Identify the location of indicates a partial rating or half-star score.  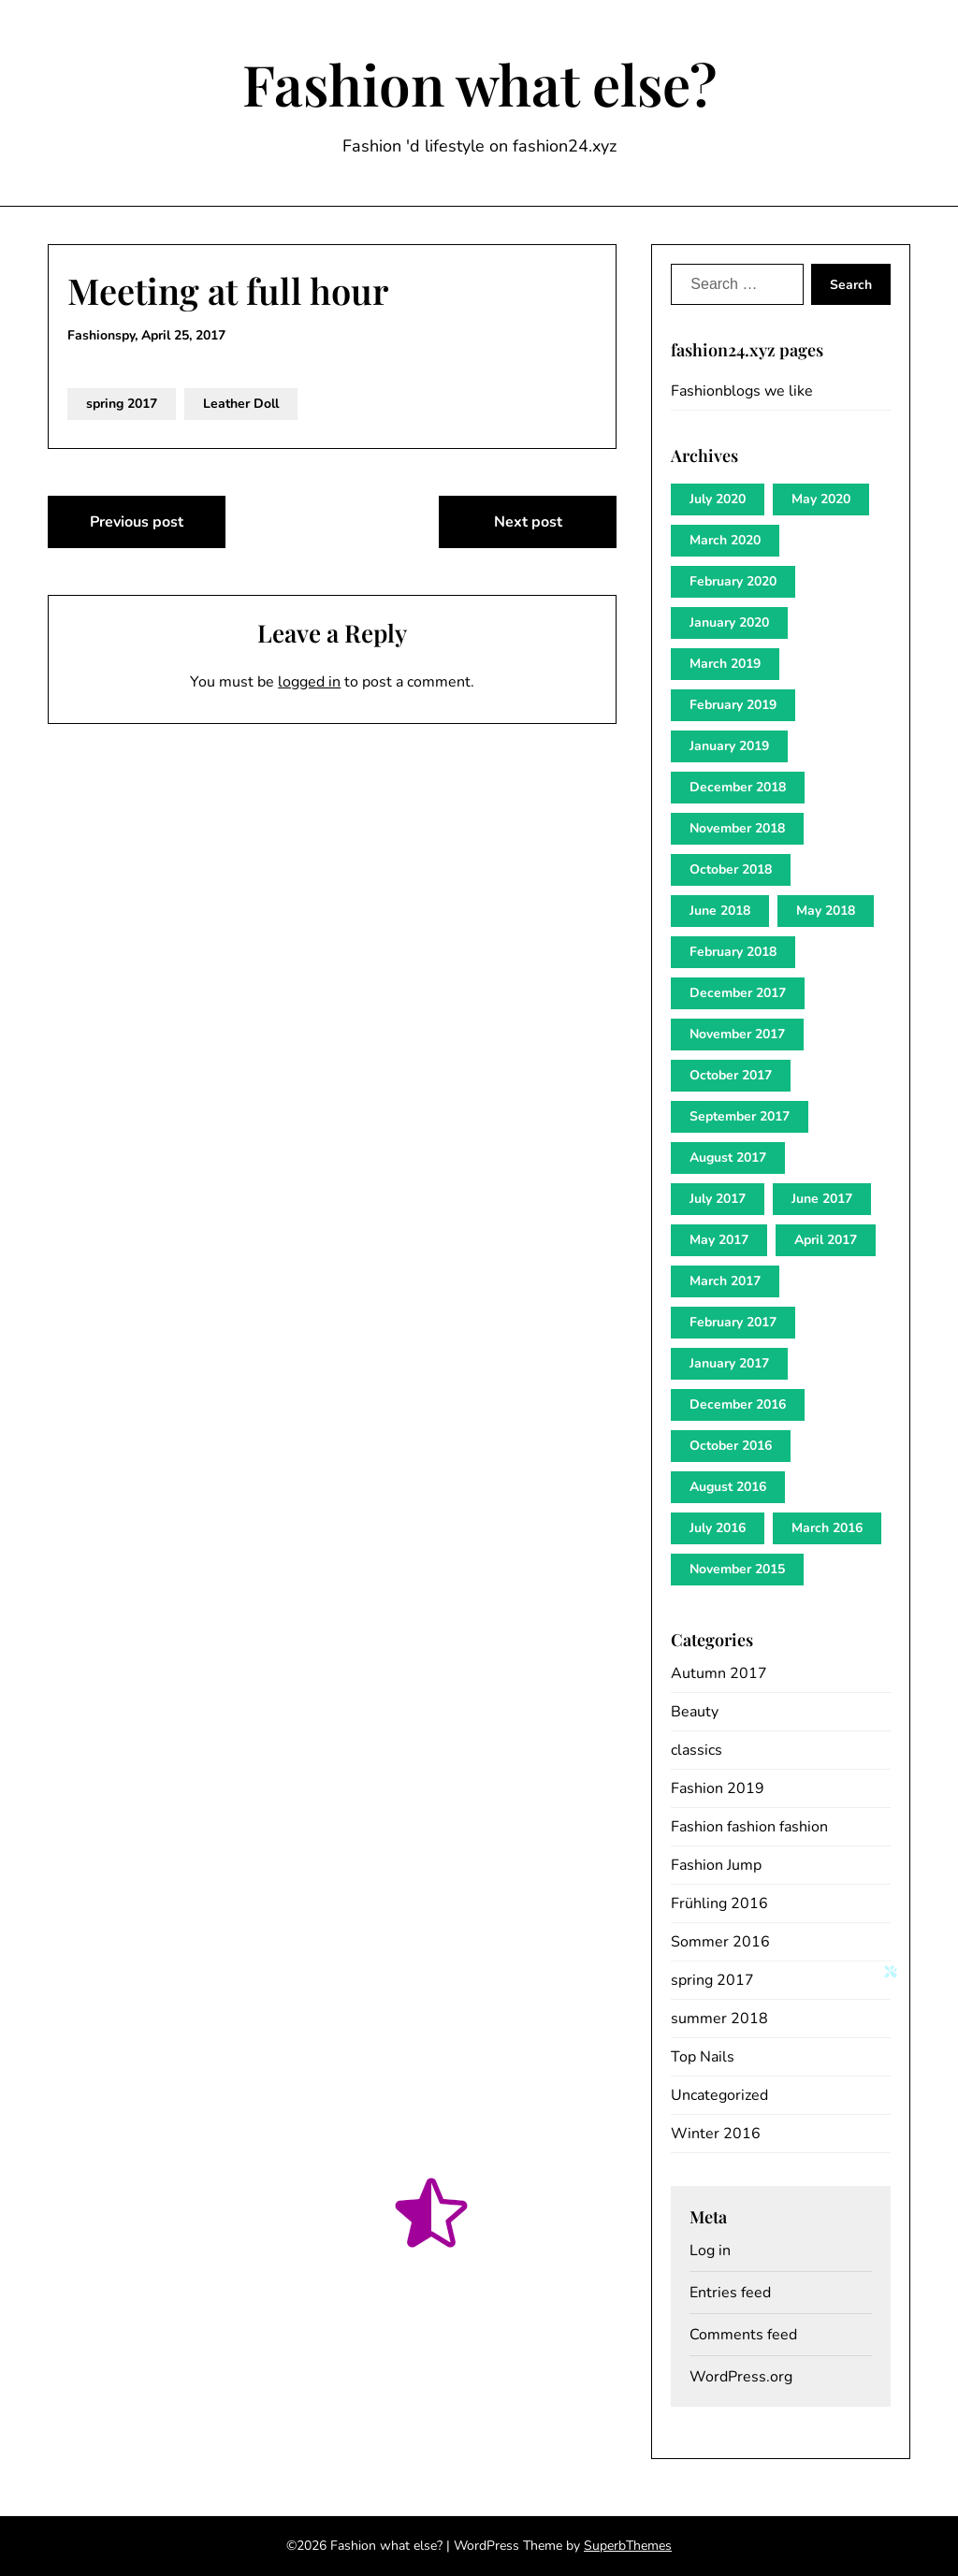
(431, 2214).